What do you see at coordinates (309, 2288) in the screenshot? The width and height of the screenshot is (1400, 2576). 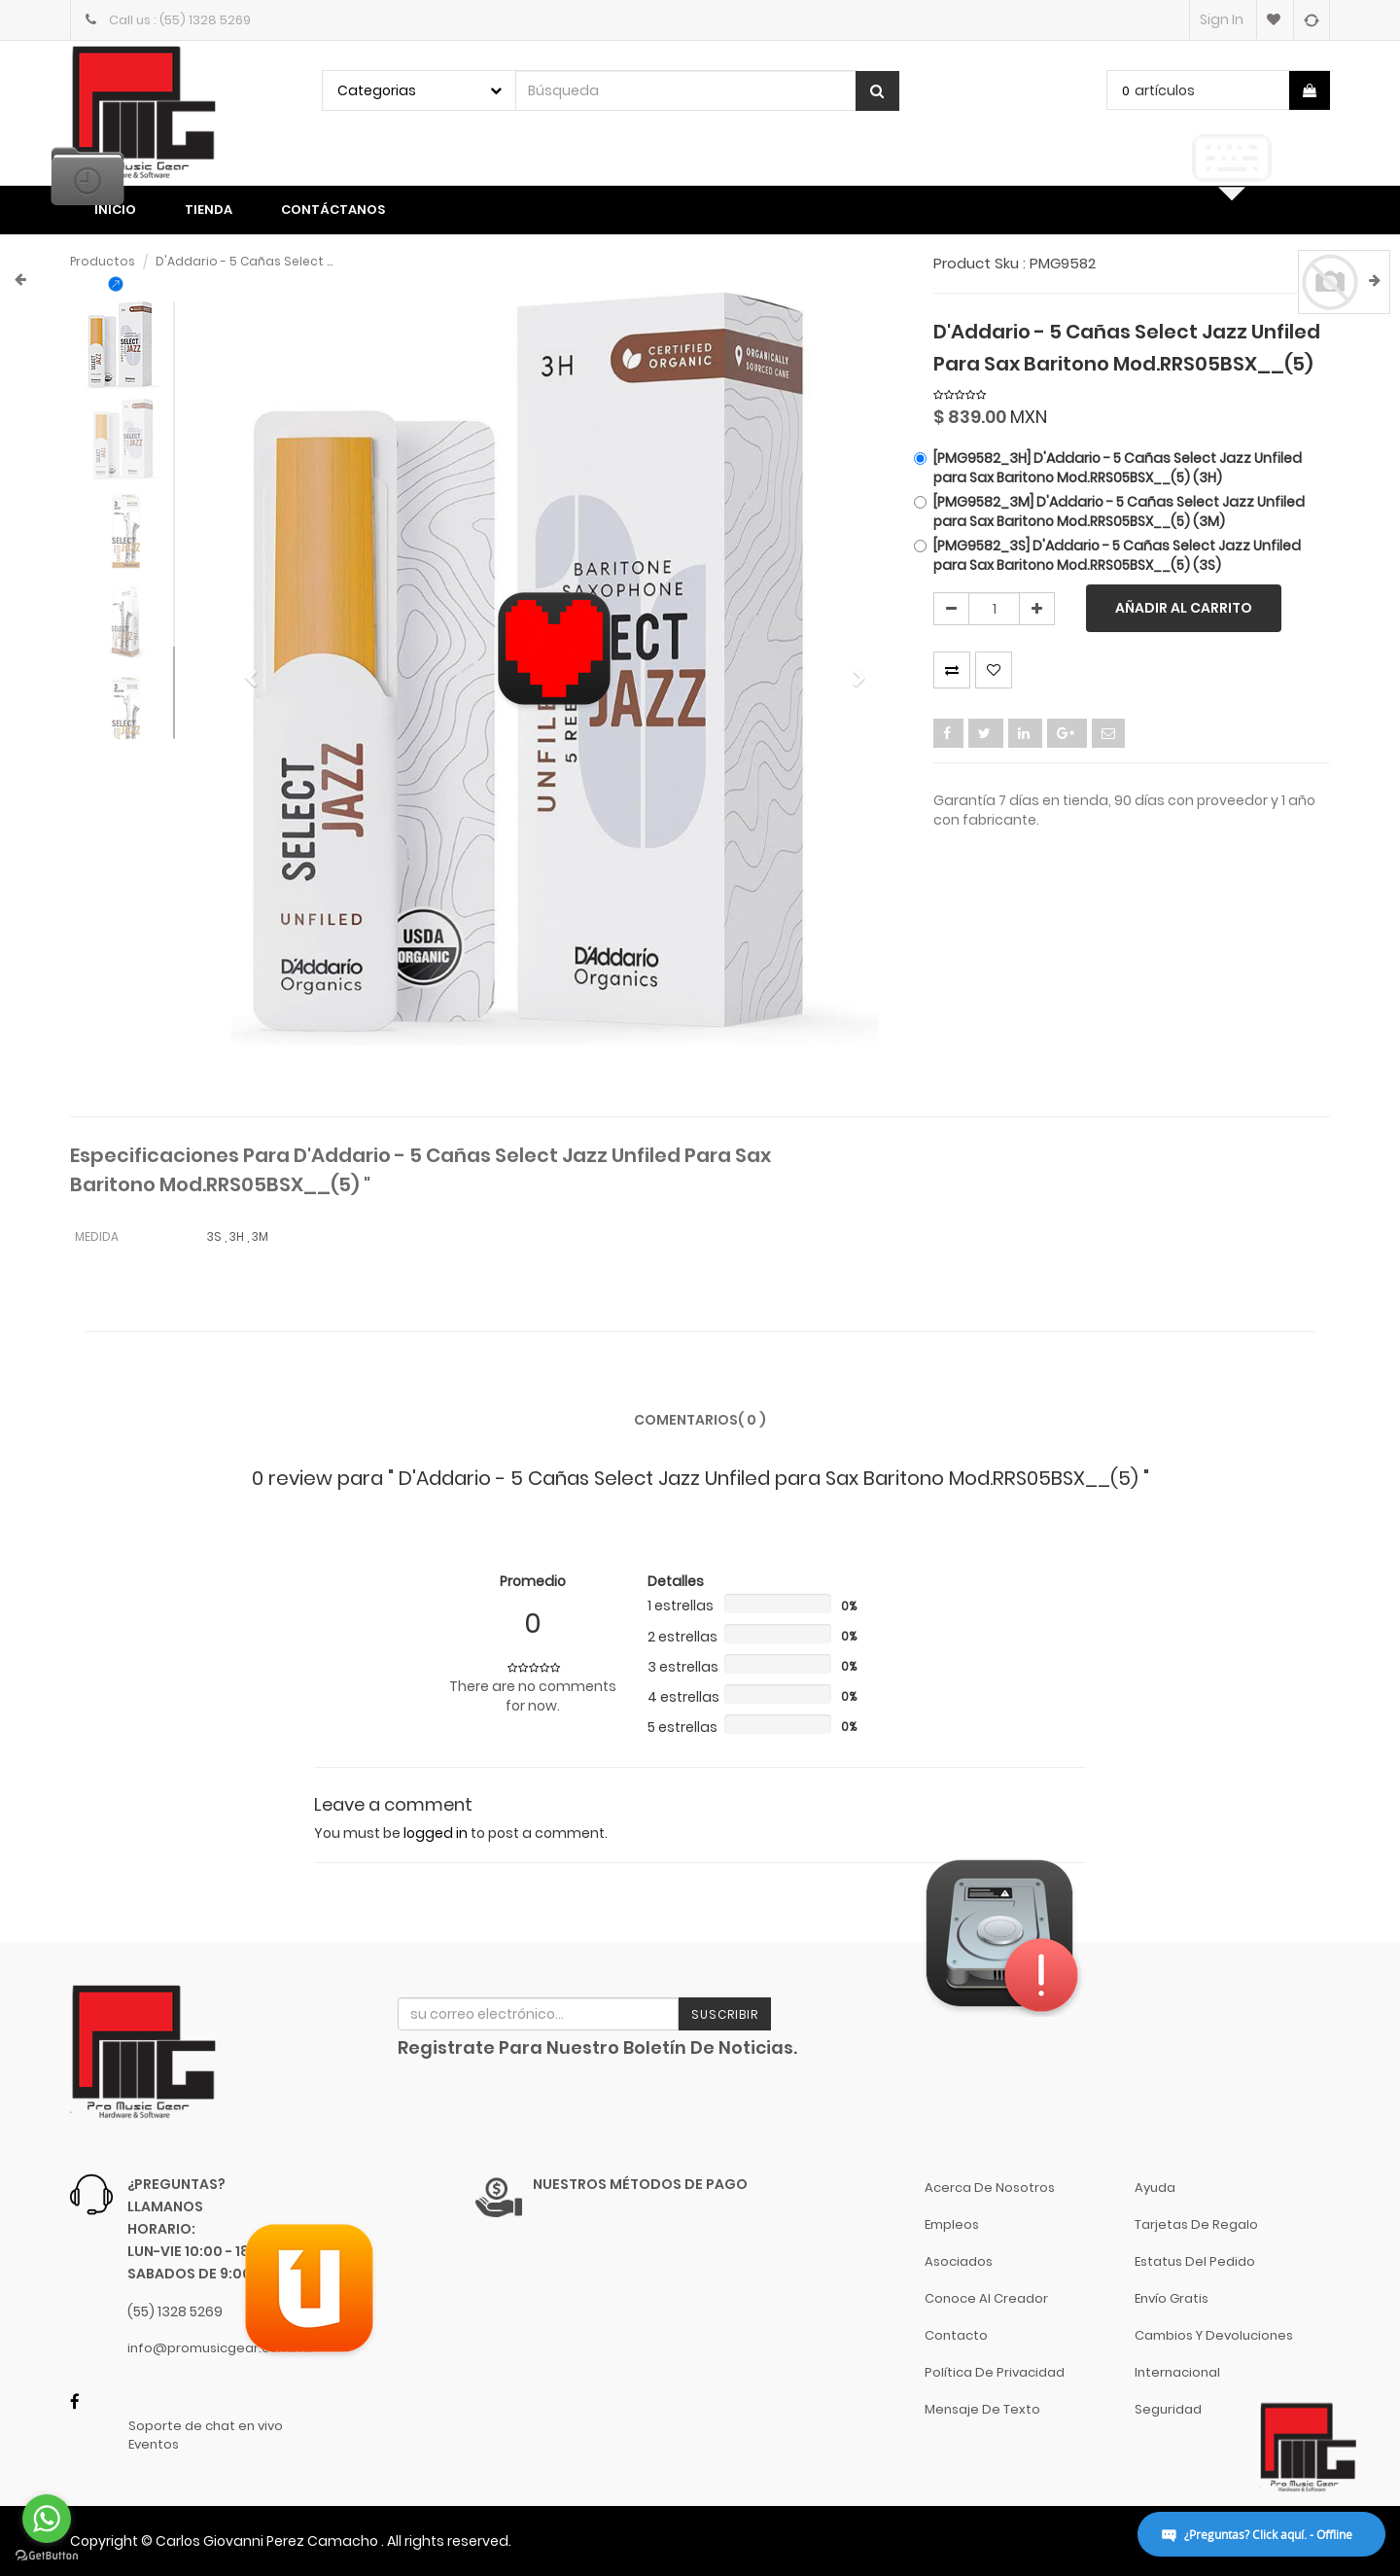 I see `open ubuntu one cloud storage app` at bounding box center [309, 2288].